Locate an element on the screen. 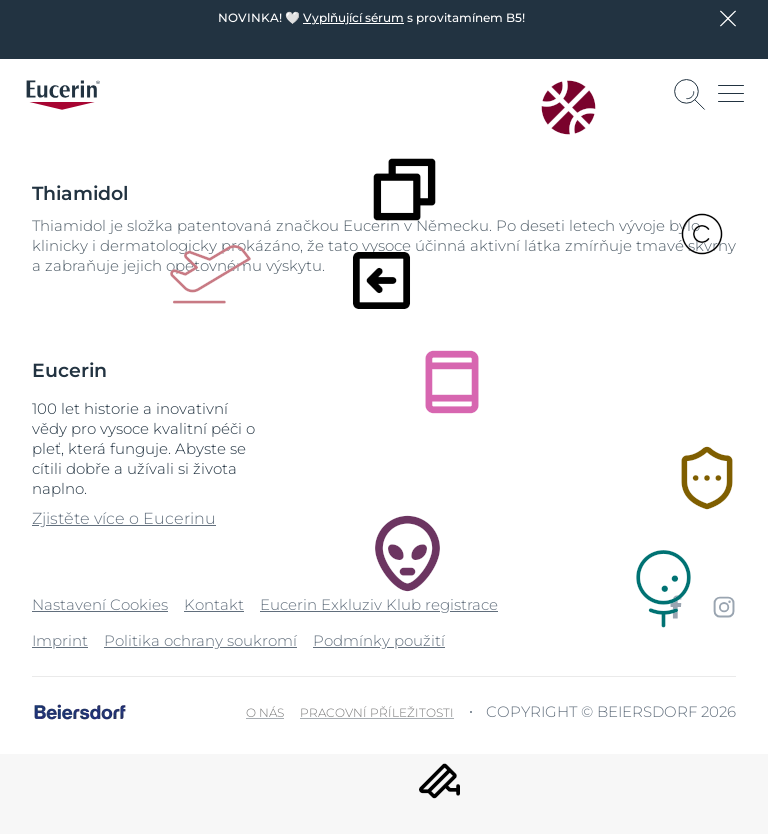 The height and width of the screenshot is (834, 768). access golf-related features or content is located at coordinates (663, 587).